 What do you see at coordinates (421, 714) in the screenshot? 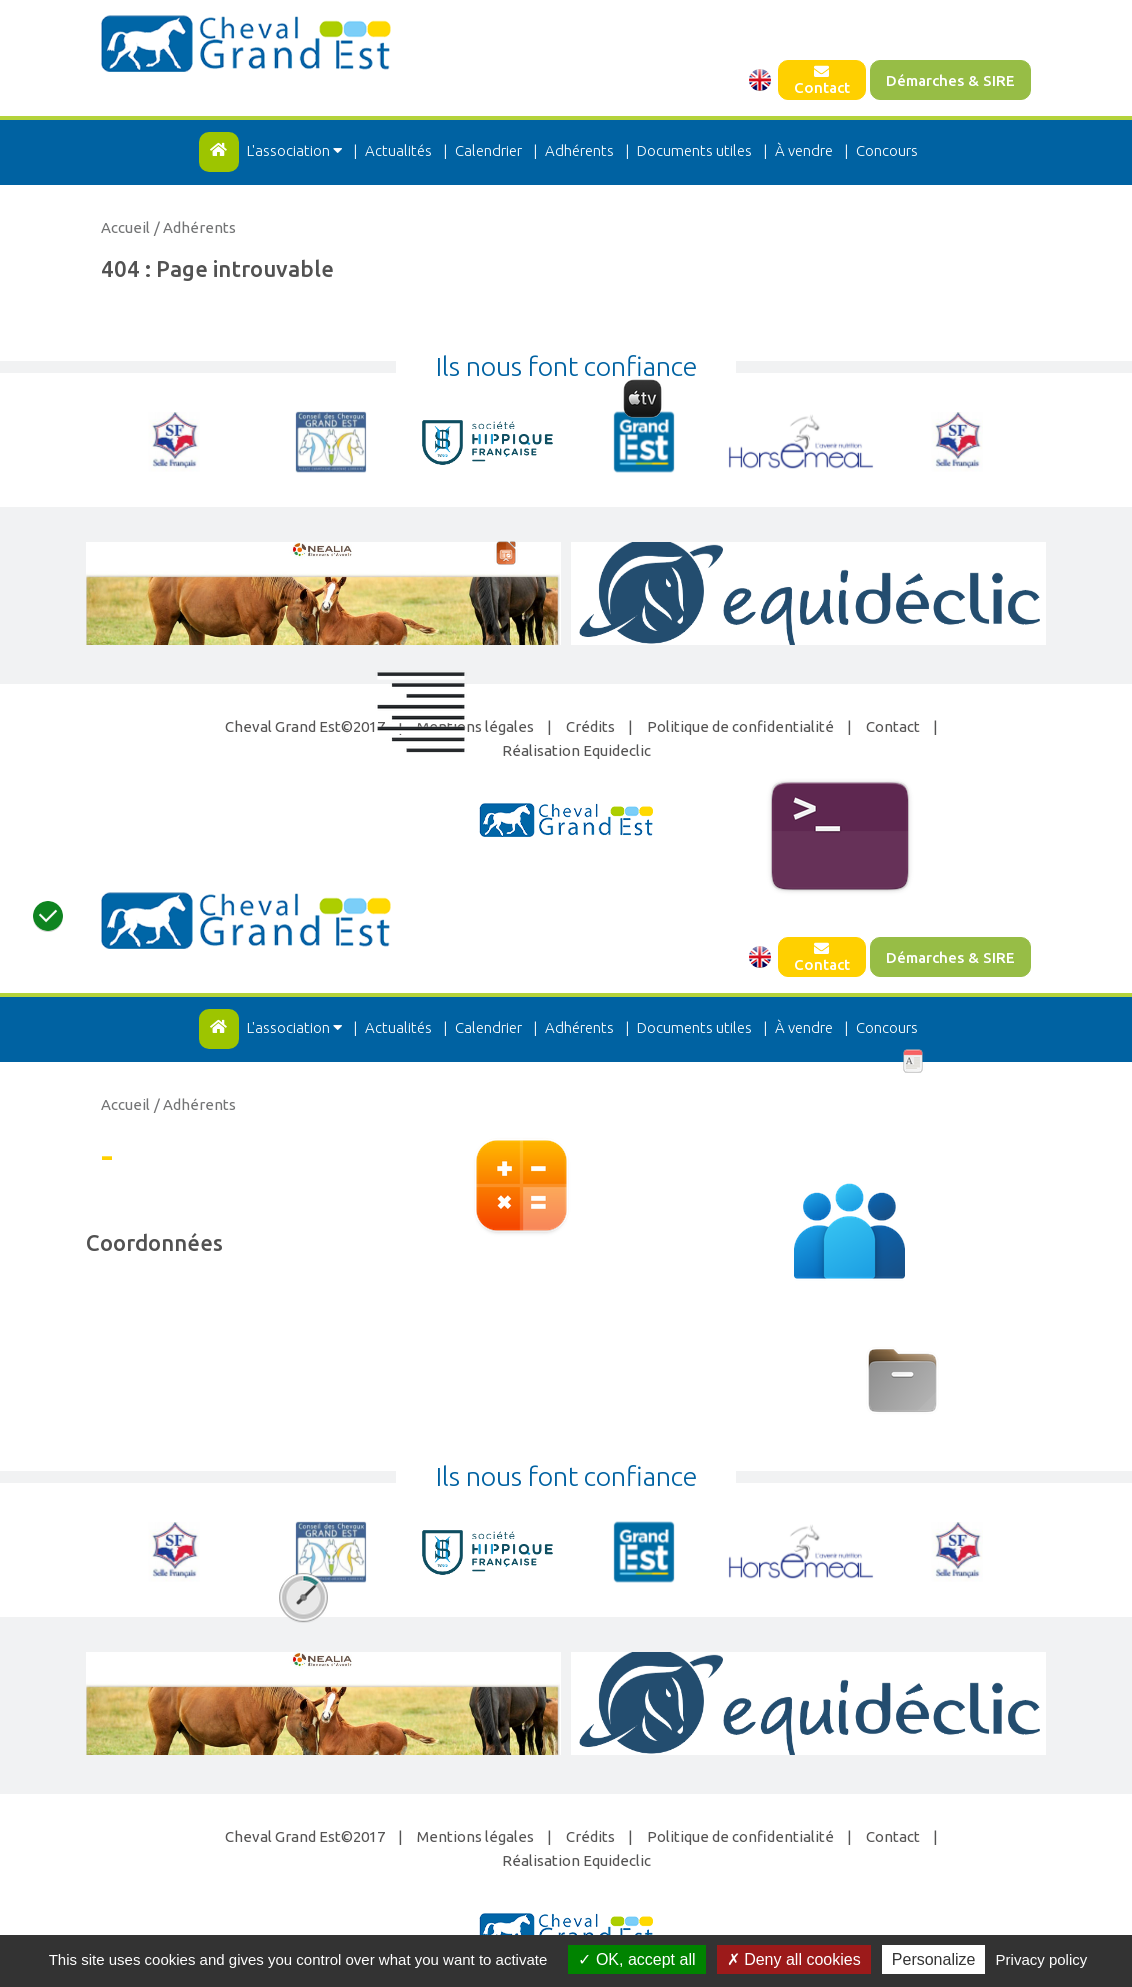
I see `align text to the right margin` at bounding box center [421, 714].